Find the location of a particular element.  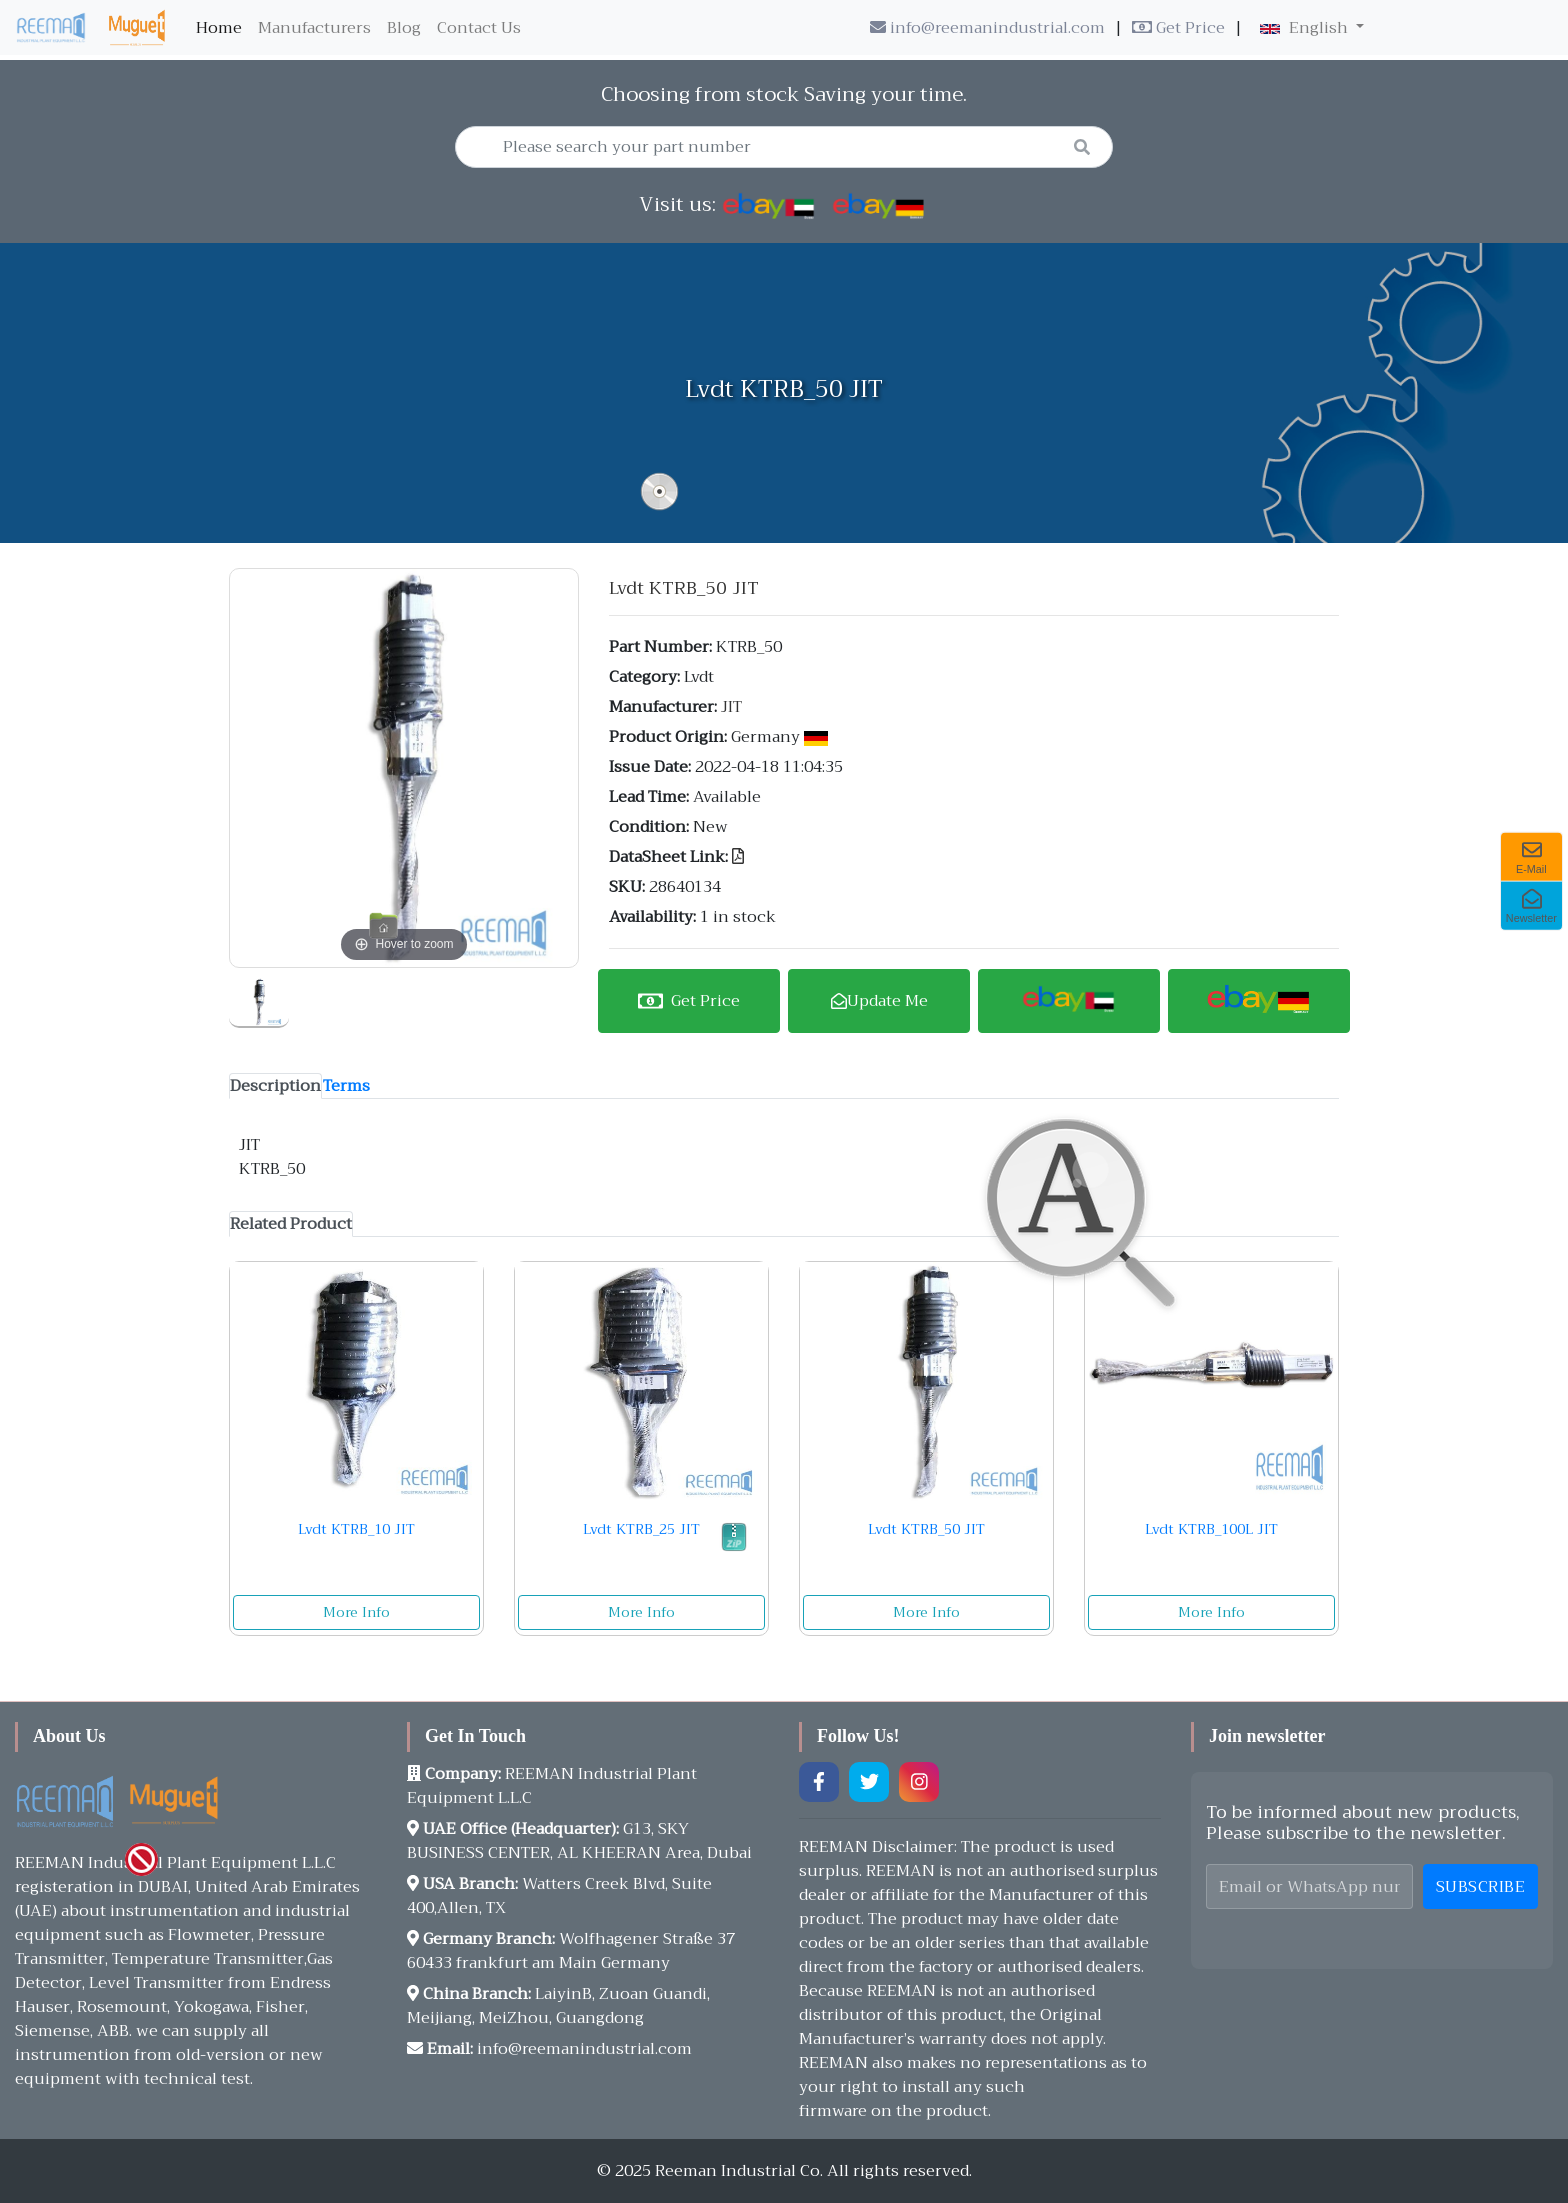

delete or remove selected item is located at coordinates (141, 1859).